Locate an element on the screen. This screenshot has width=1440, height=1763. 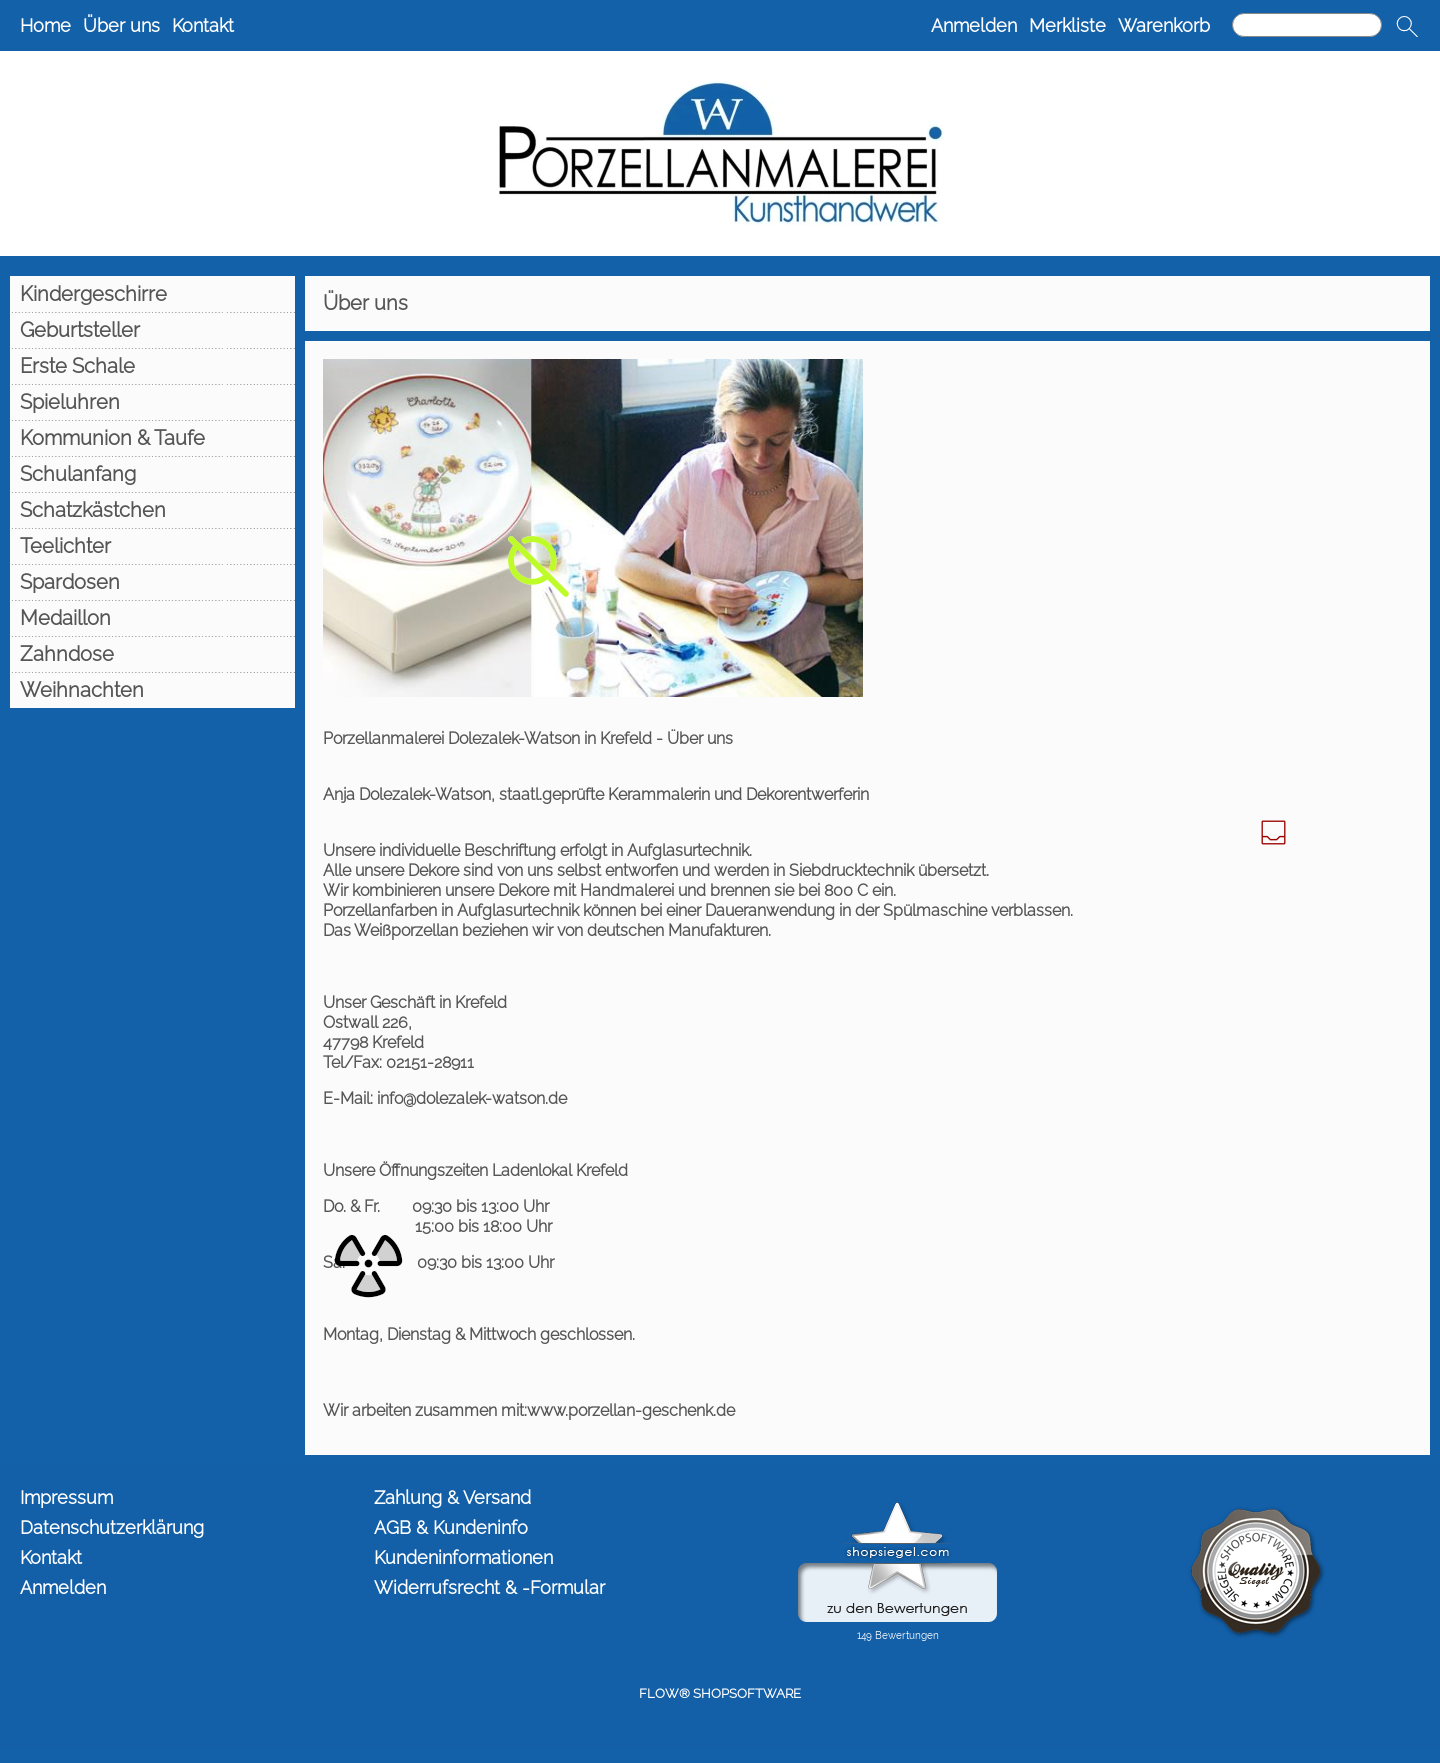
search functionality is disabled is located at coordinates (538, 566).